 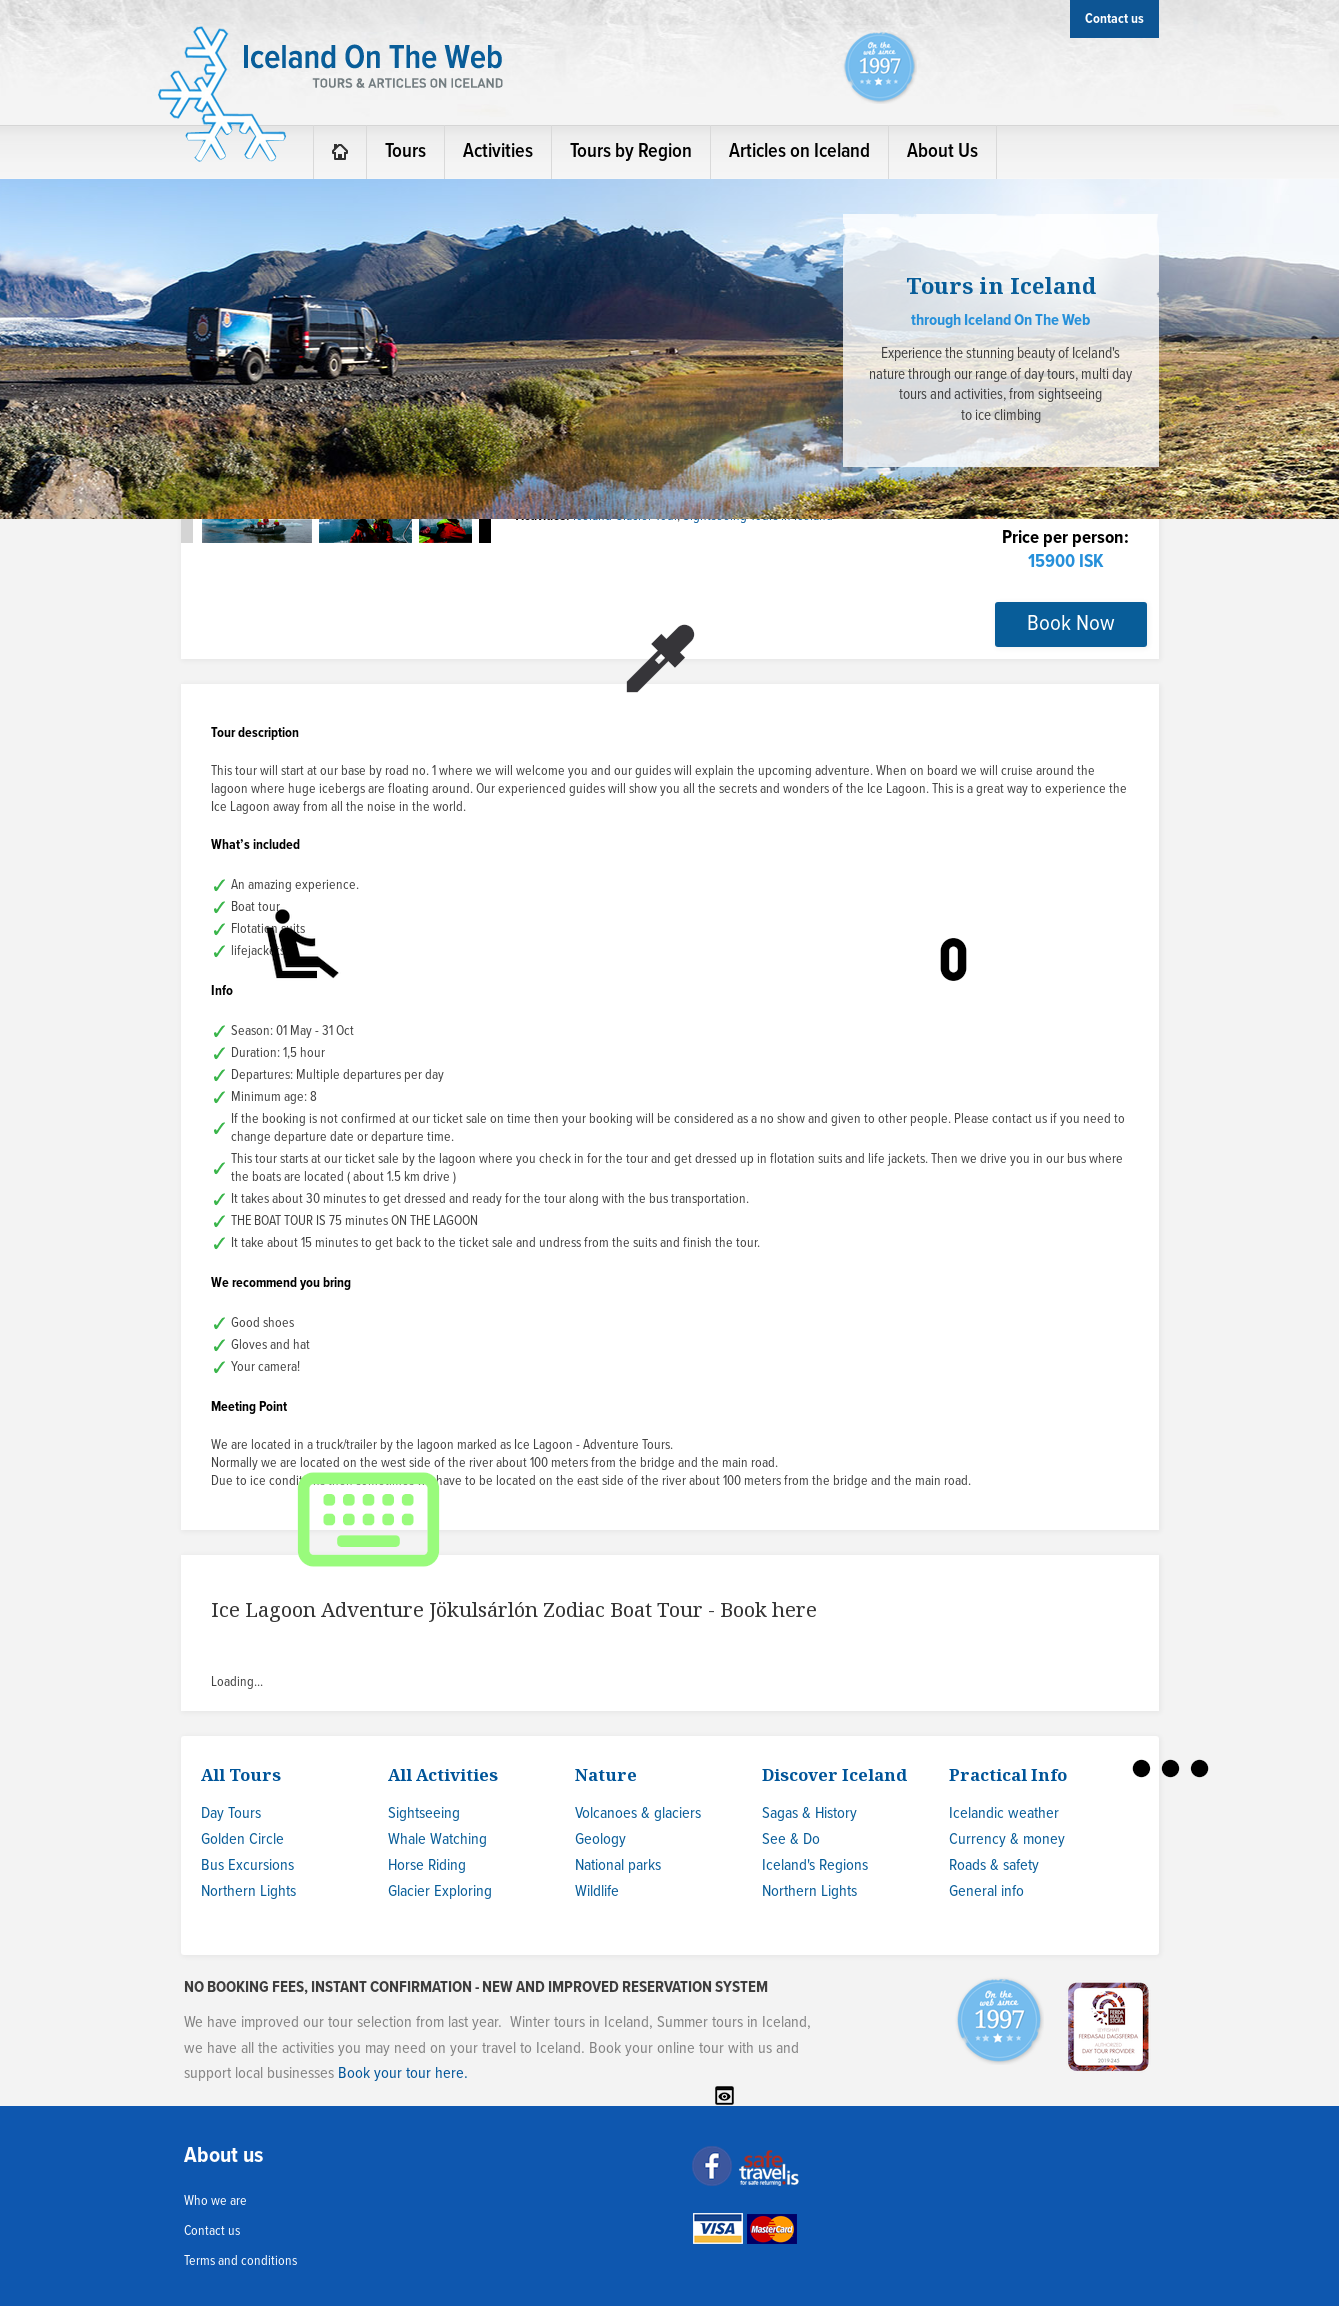 What do you see at coordinates (724, 2095) in the screenshot?
I see `preview content before publishing` at bounding box center [724, 2095].